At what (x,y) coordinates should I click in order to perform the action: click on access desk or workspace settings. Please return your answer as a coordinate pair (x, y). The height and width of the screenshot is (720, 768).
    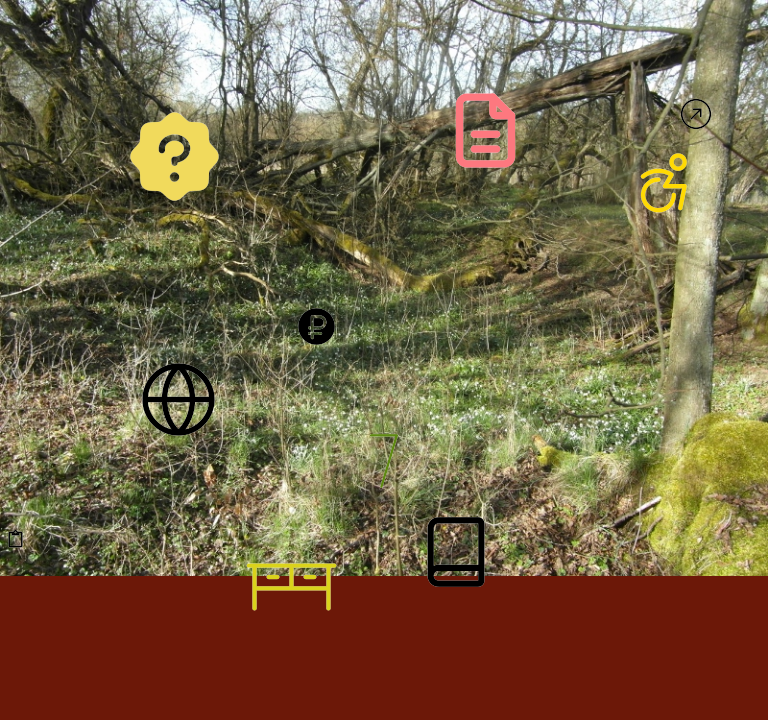
    Looking at the image, I should click on (291, 585).